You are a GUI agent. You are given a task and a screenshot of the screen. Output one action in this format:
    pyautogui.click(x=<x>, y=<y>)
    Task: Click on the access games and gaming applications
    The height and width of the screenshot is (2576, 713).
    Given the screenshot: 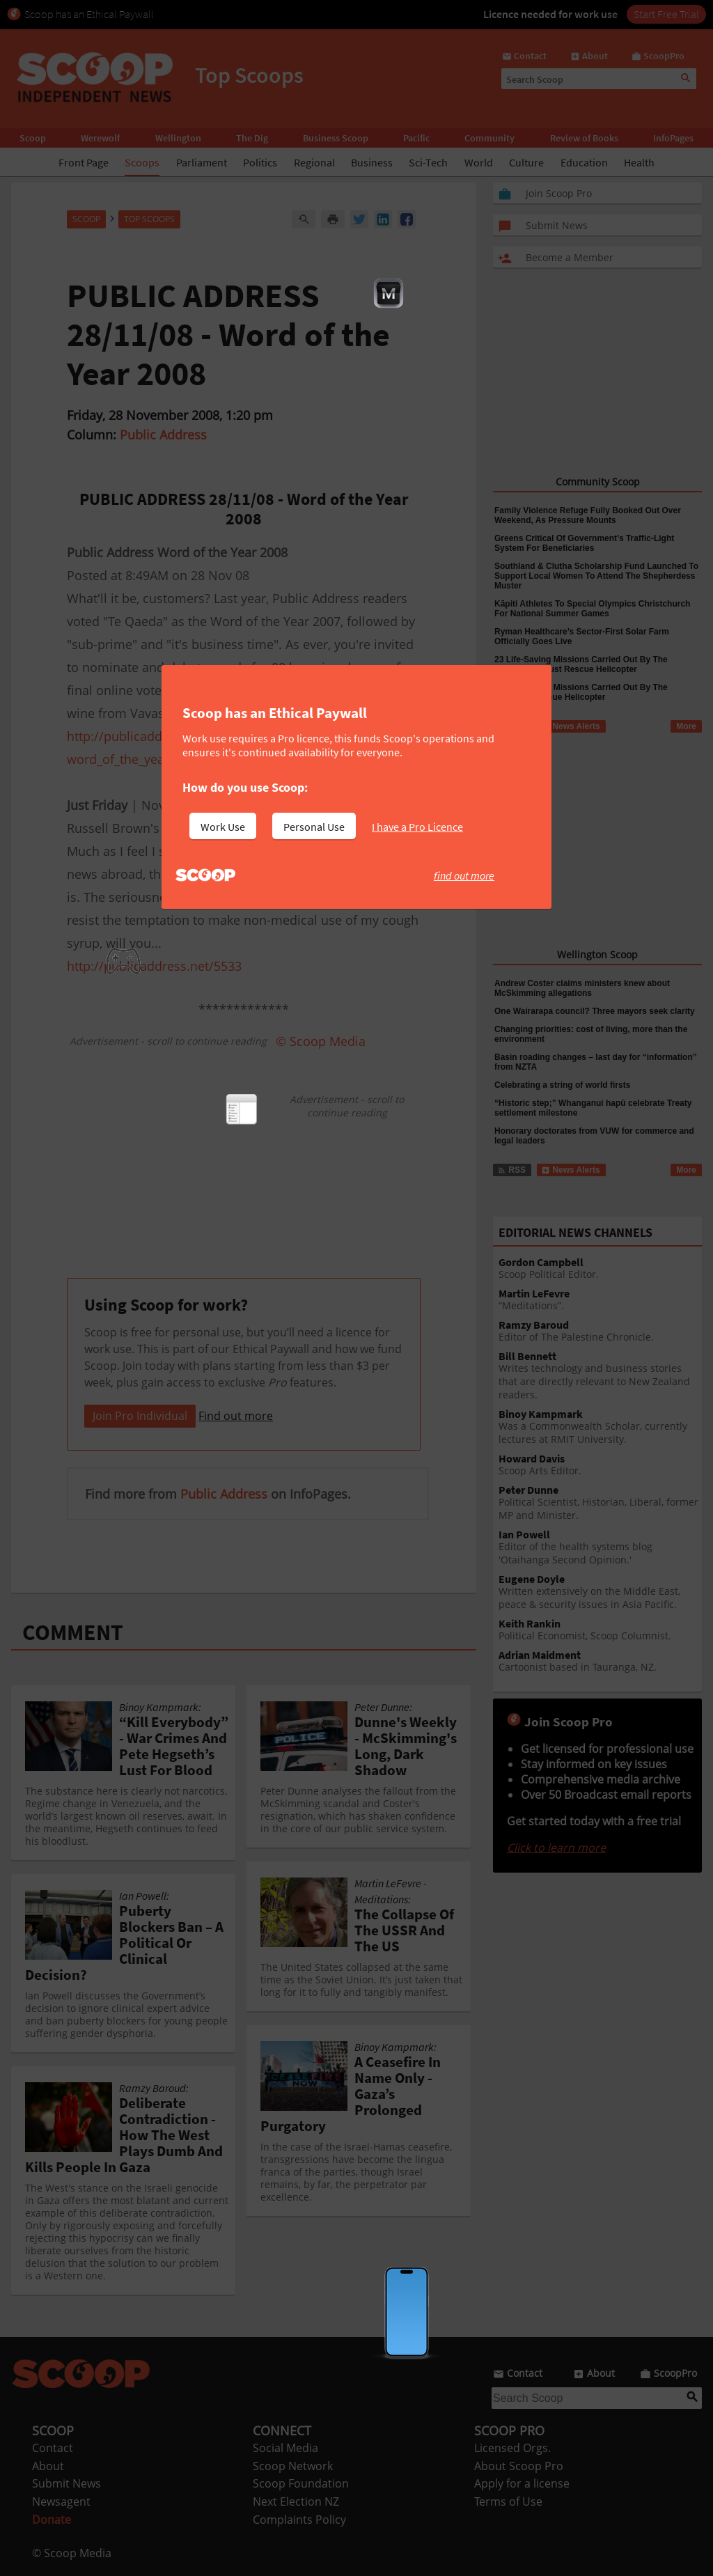 What is the action you would take?
    pyautogui.click(x=123, y=961)
    